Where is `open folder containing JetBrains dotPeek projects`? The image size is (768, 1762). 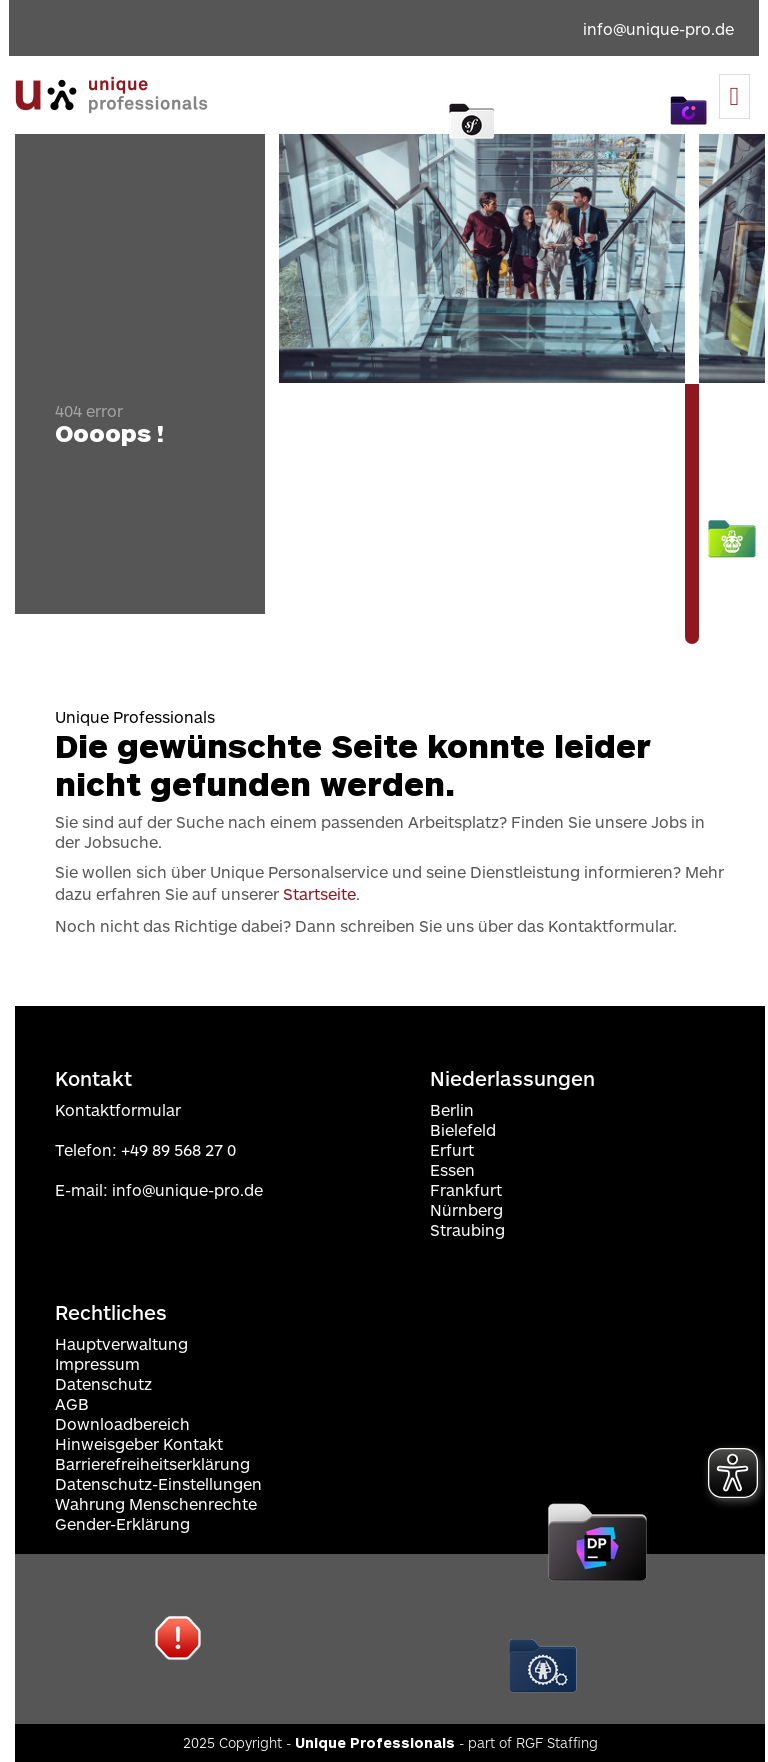
open folder containing JetBrains dotPeek projects is located at coordinates (597, 1545).